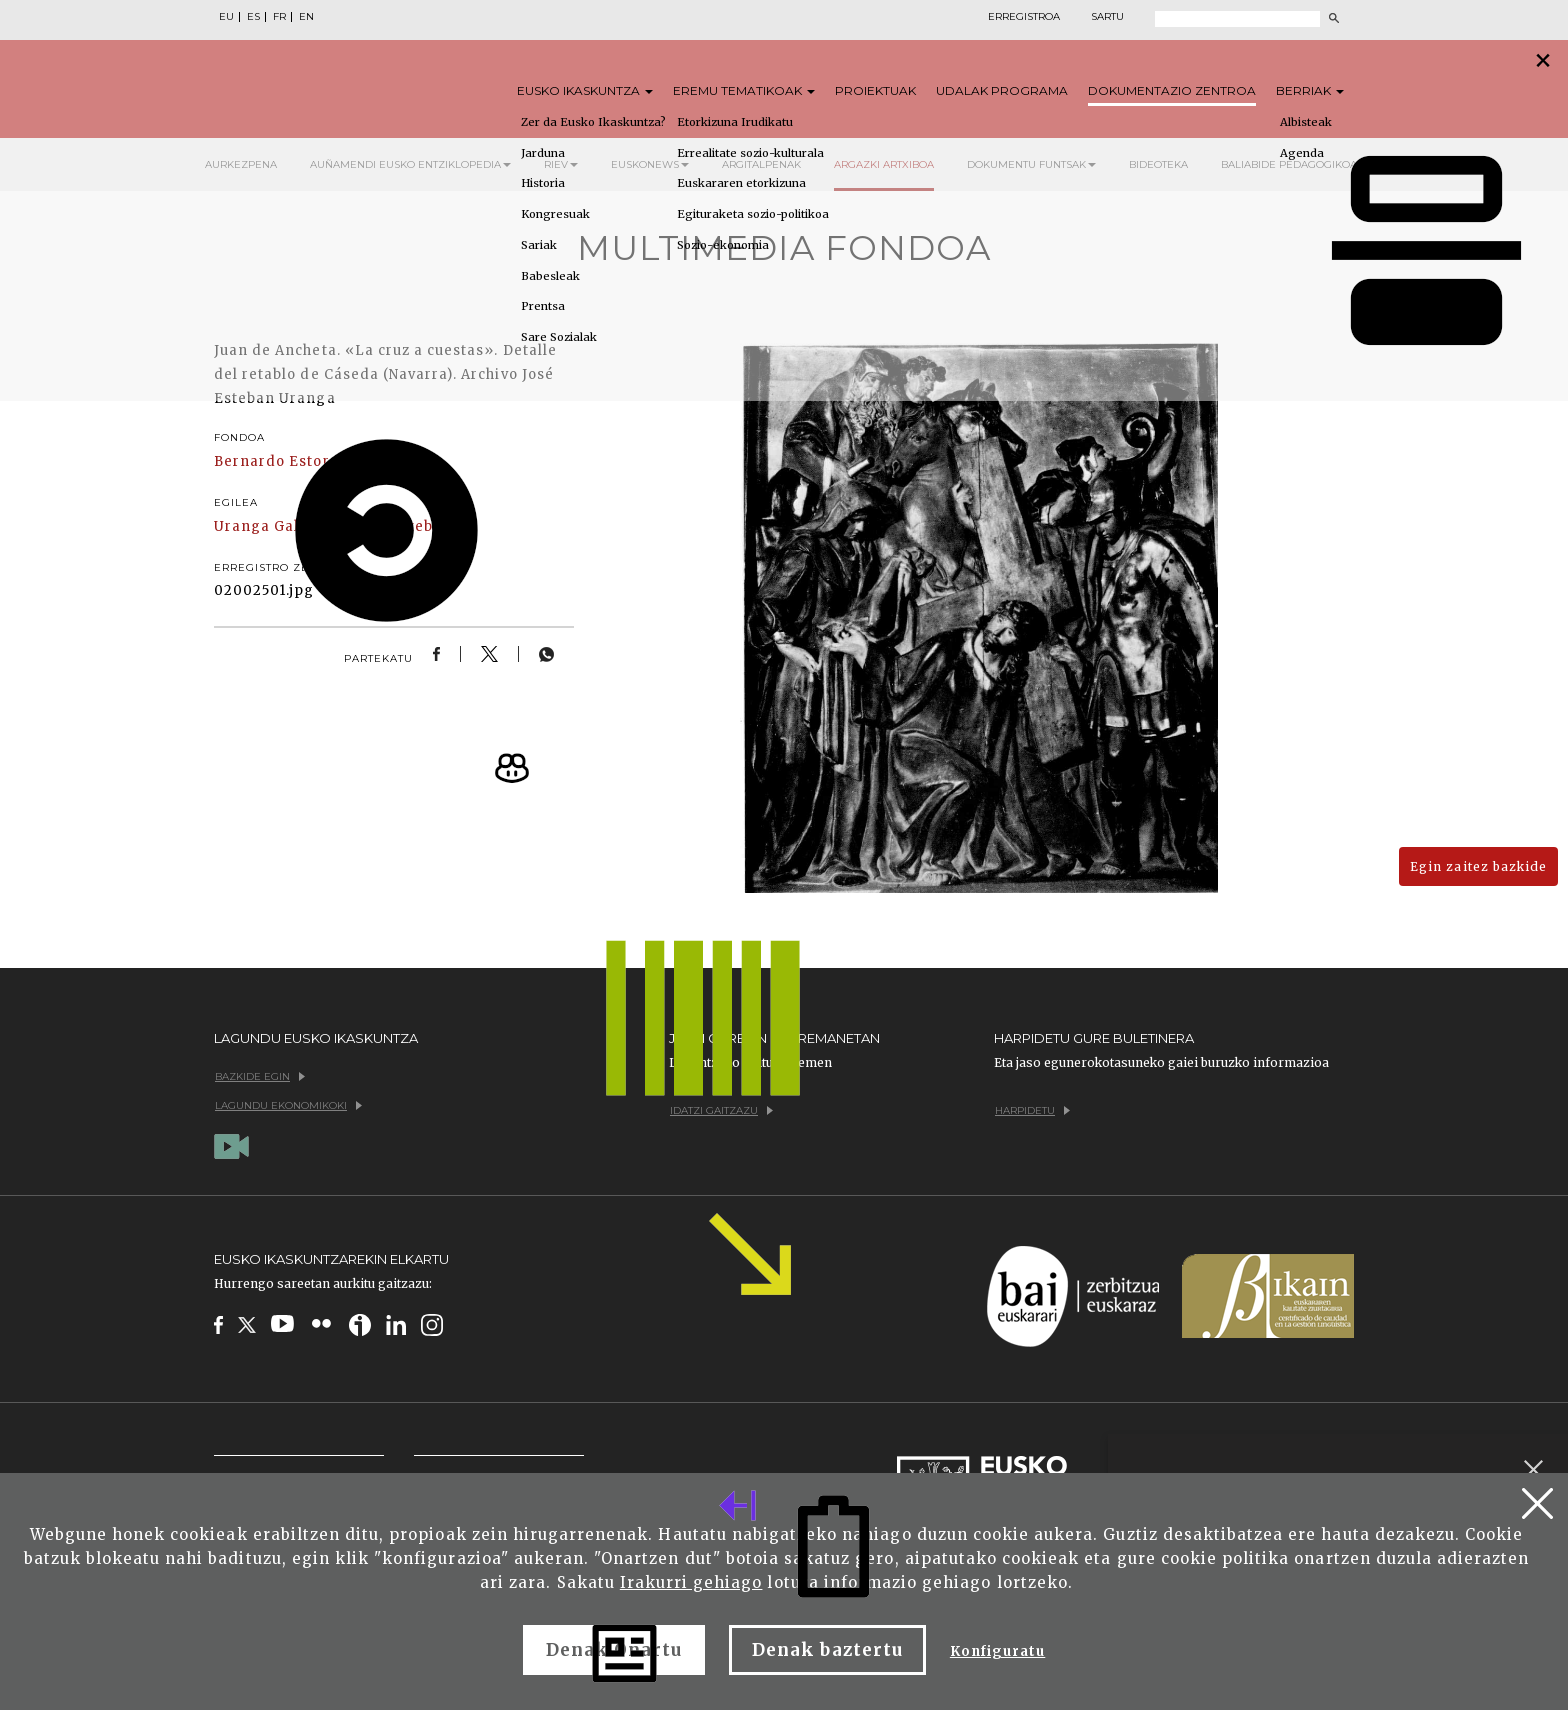 This screenshot has height=1710, width=1568. Describe the element at coordinates (833, 1546) in the screenshot. I see `indicates low battery level` at that location.